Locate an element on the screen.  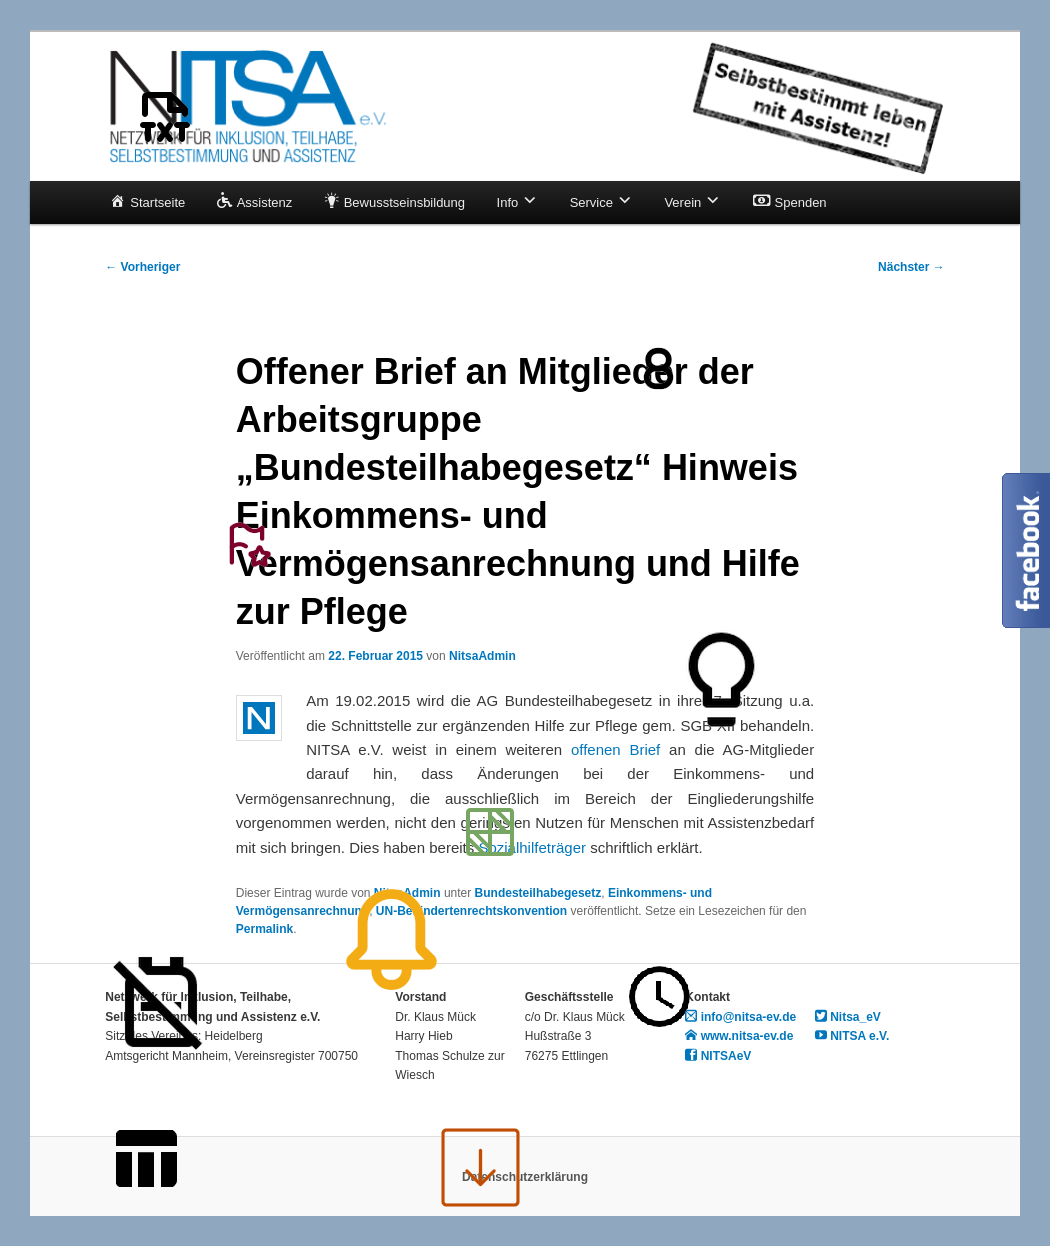
indicates transparency or no background in image editing is located at coordinates (490, 832).